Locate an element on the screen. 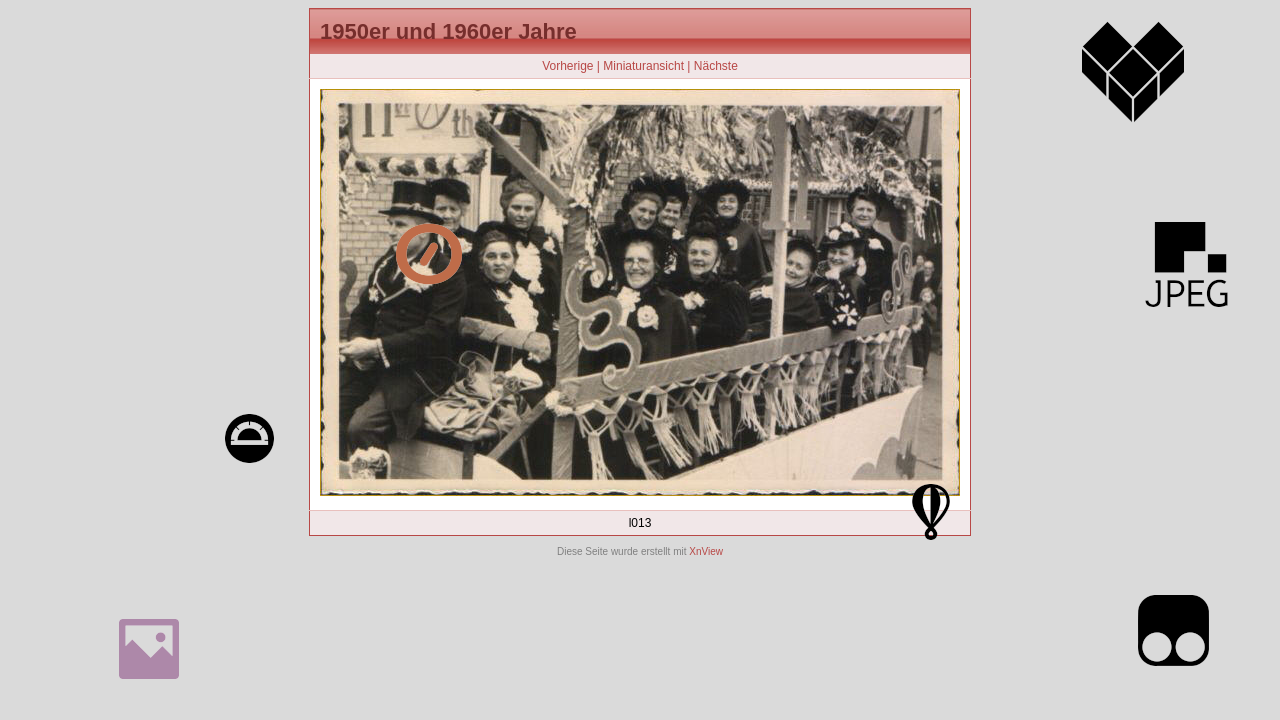  automattic company logo is located at coordinates (429, 254).